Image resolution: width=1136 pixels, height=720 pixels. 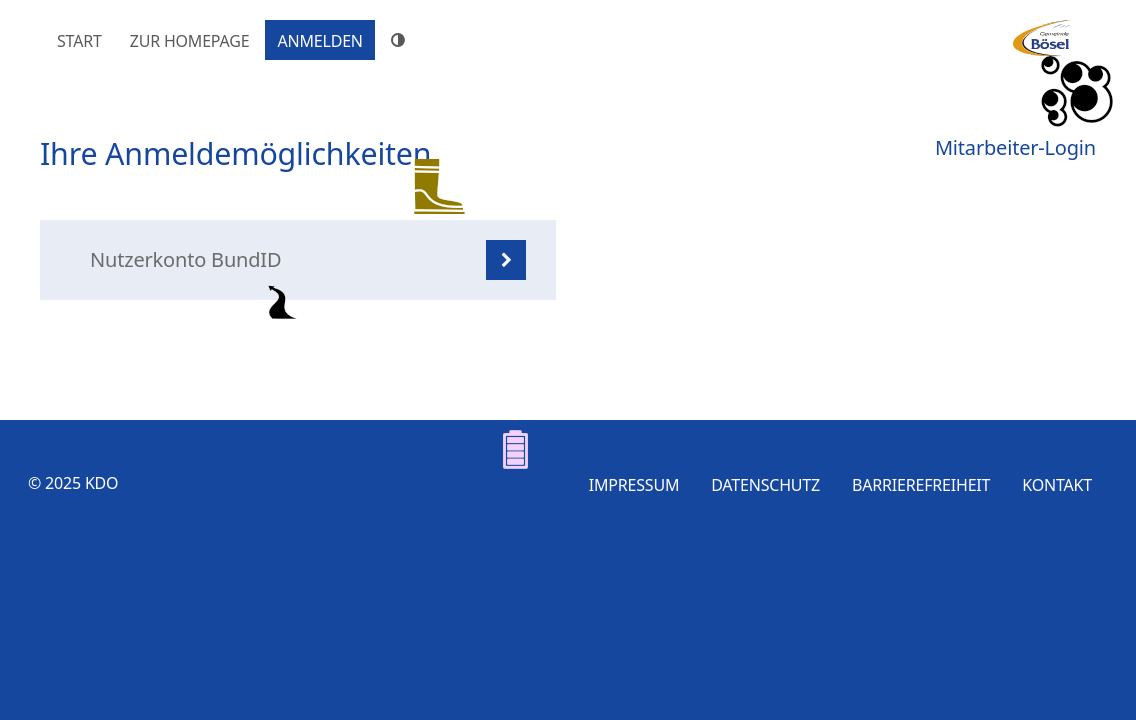 What do you see at coordinates (1077, 91) in the screenshot?
I see `indicates a bubbling or processing animation` at bounding box center [1077, 91].